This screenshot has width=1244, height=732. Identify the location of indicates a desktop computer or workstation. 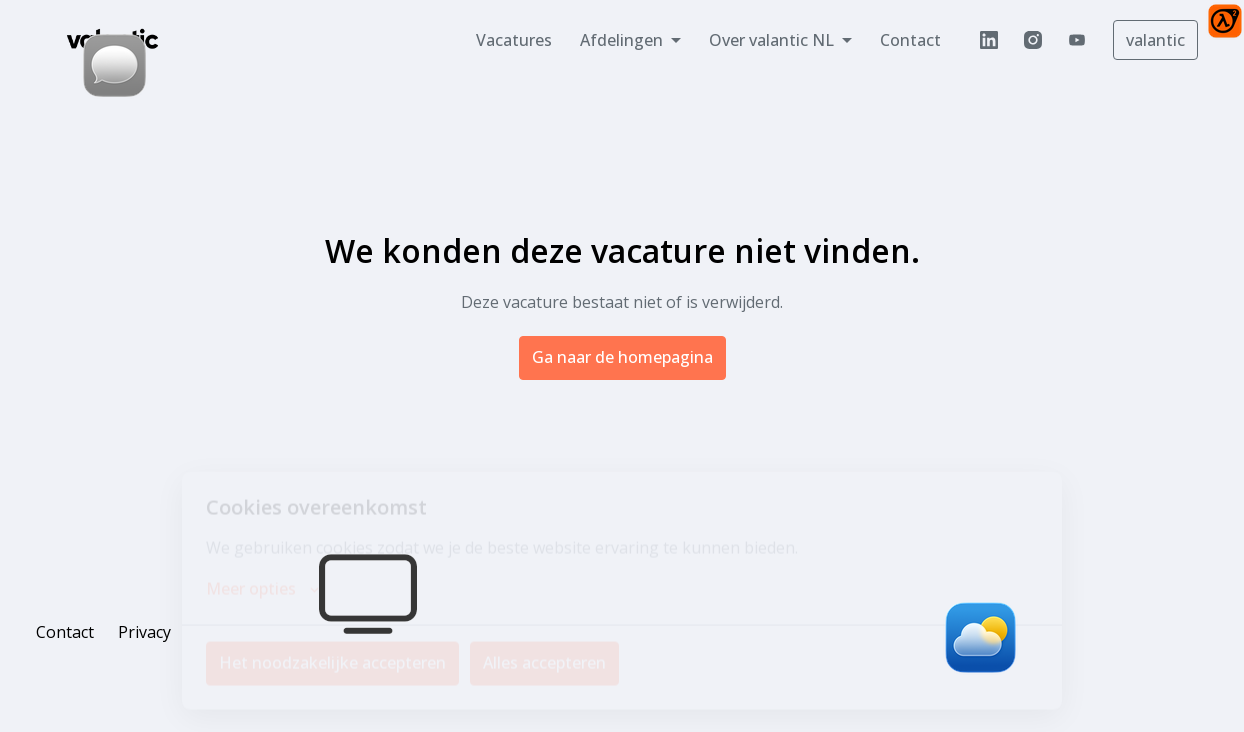
(368, 591).